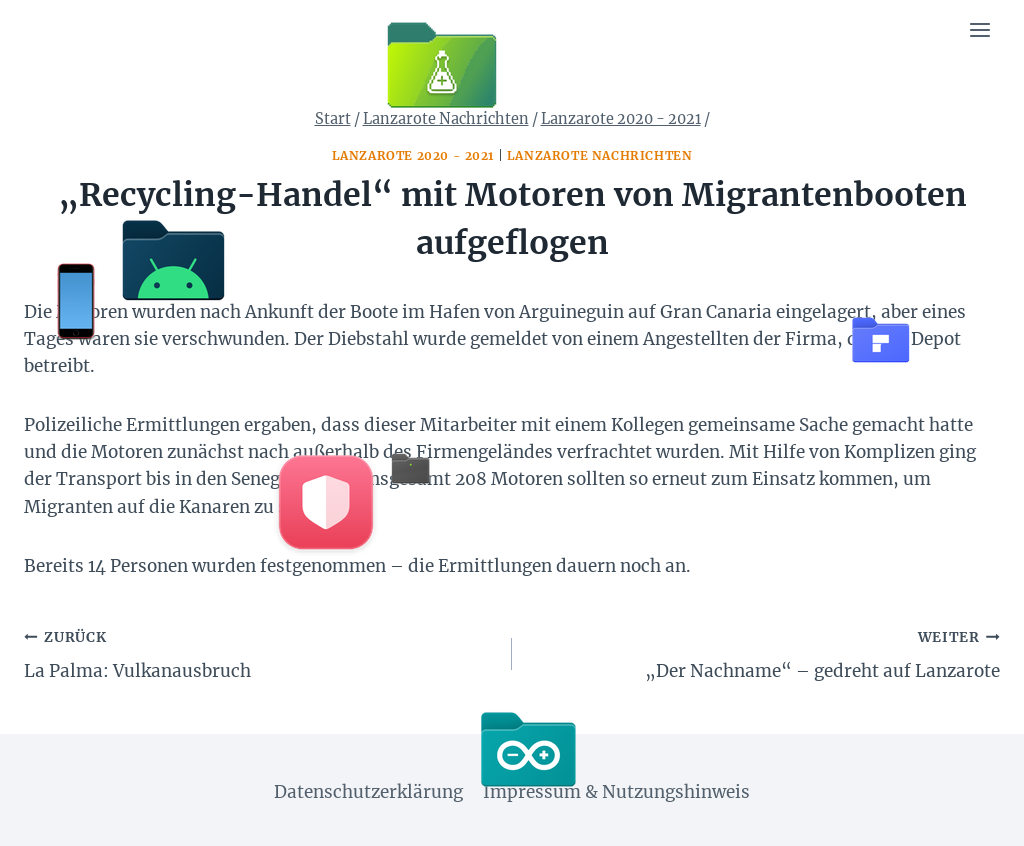 This screenshot has height=846, width=1024. Describe the element at coordinates (880, 341) in the screenshot. I see `open wondershare pdfreader documents folder` at that location.